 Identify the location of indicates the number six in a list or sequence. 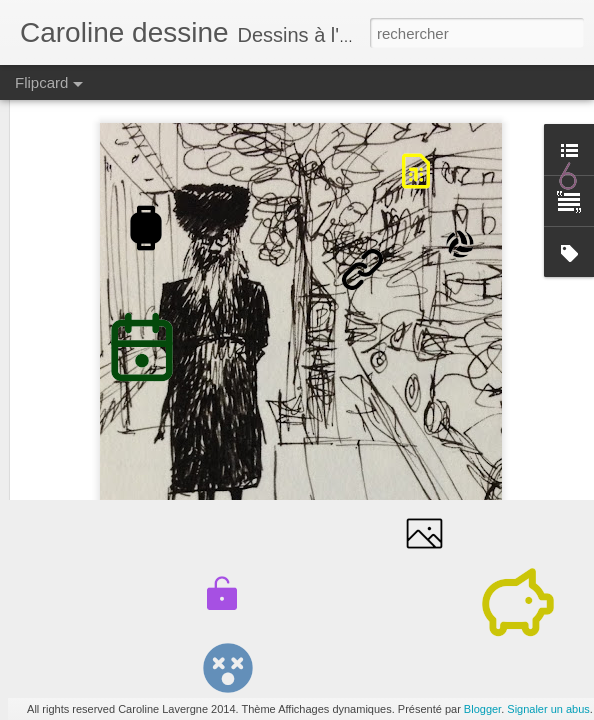
(568, 176).